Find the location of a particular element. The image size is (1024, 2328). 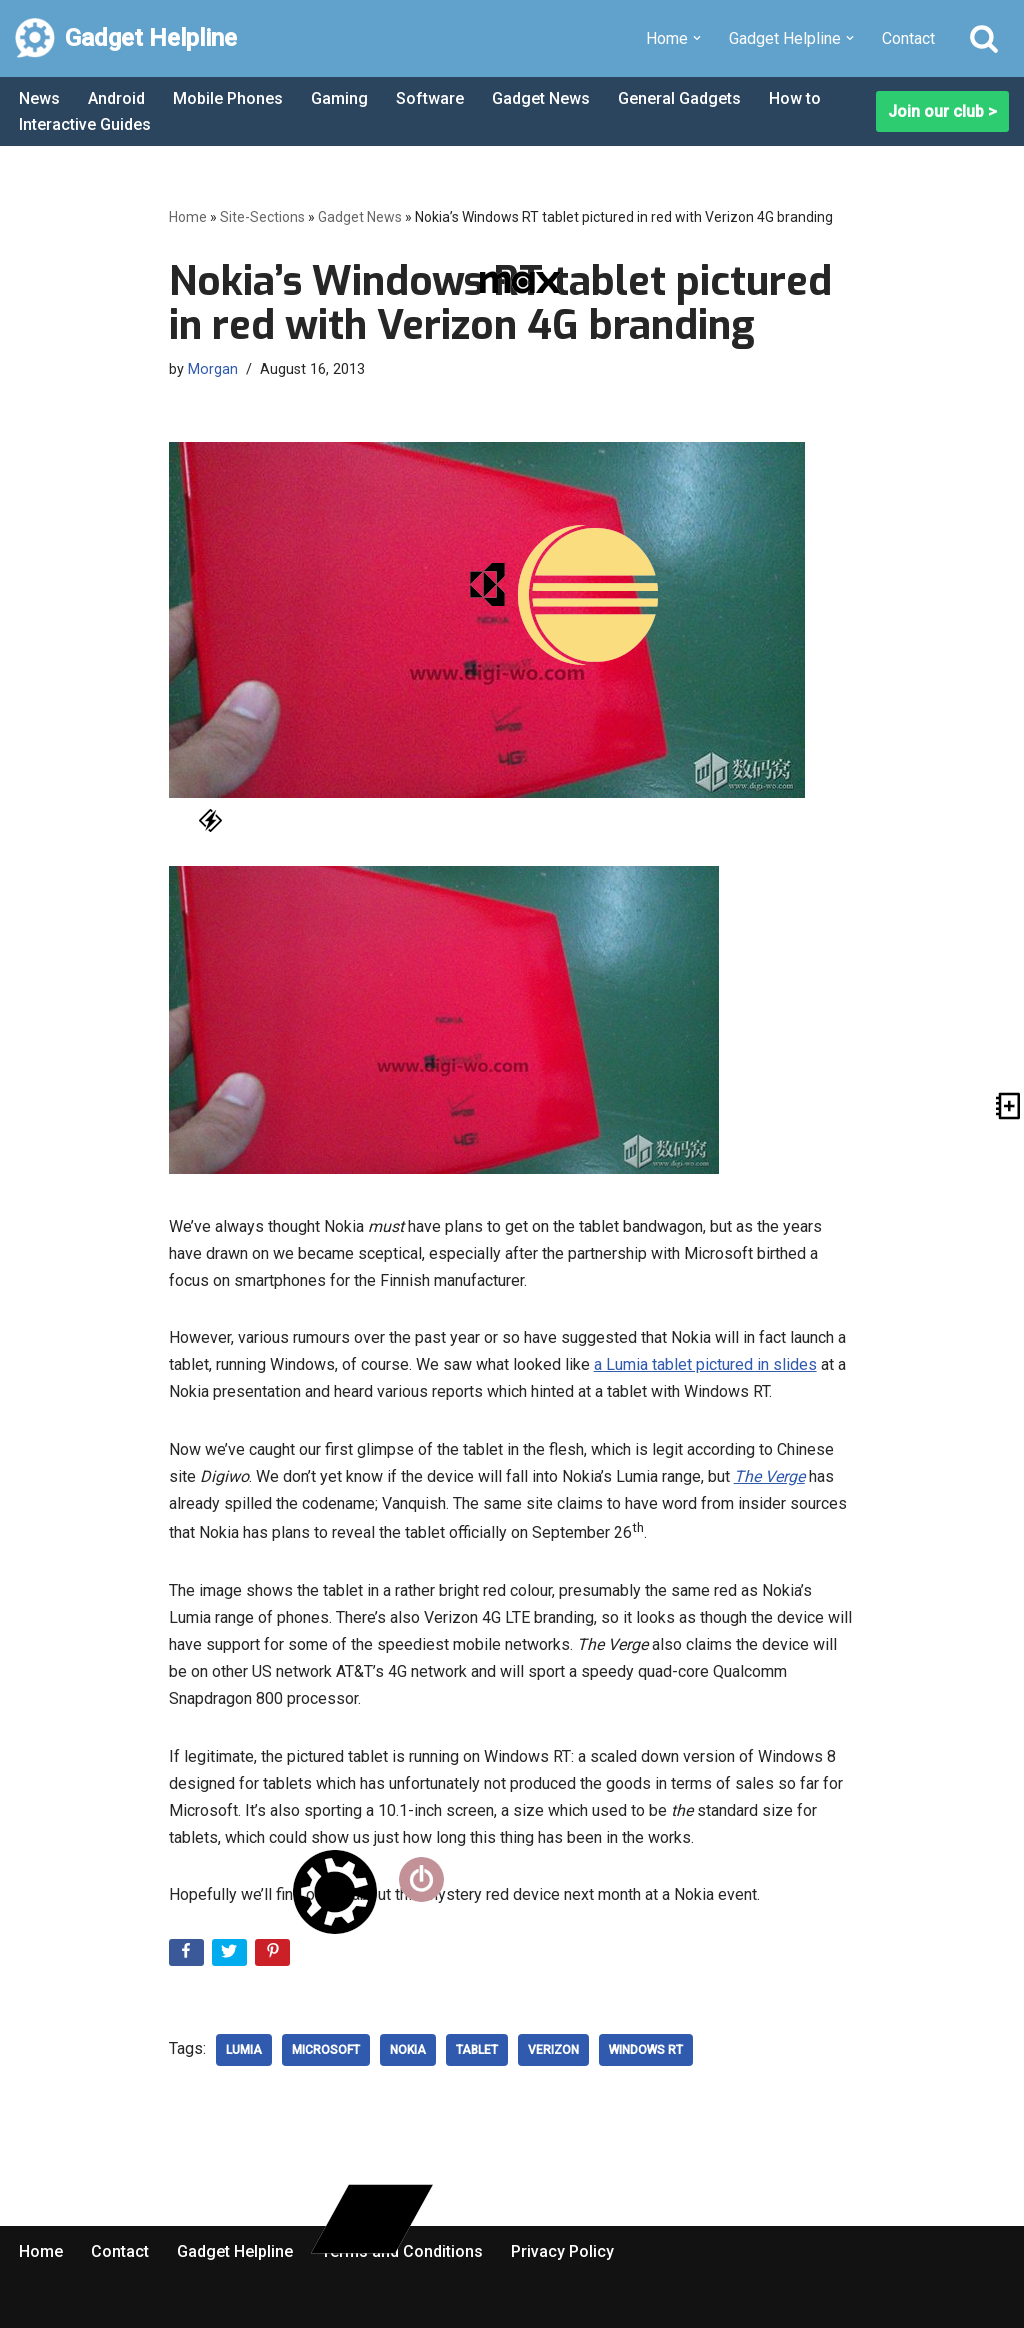

access health records or medical history is located at coordinates (1008, 1106).